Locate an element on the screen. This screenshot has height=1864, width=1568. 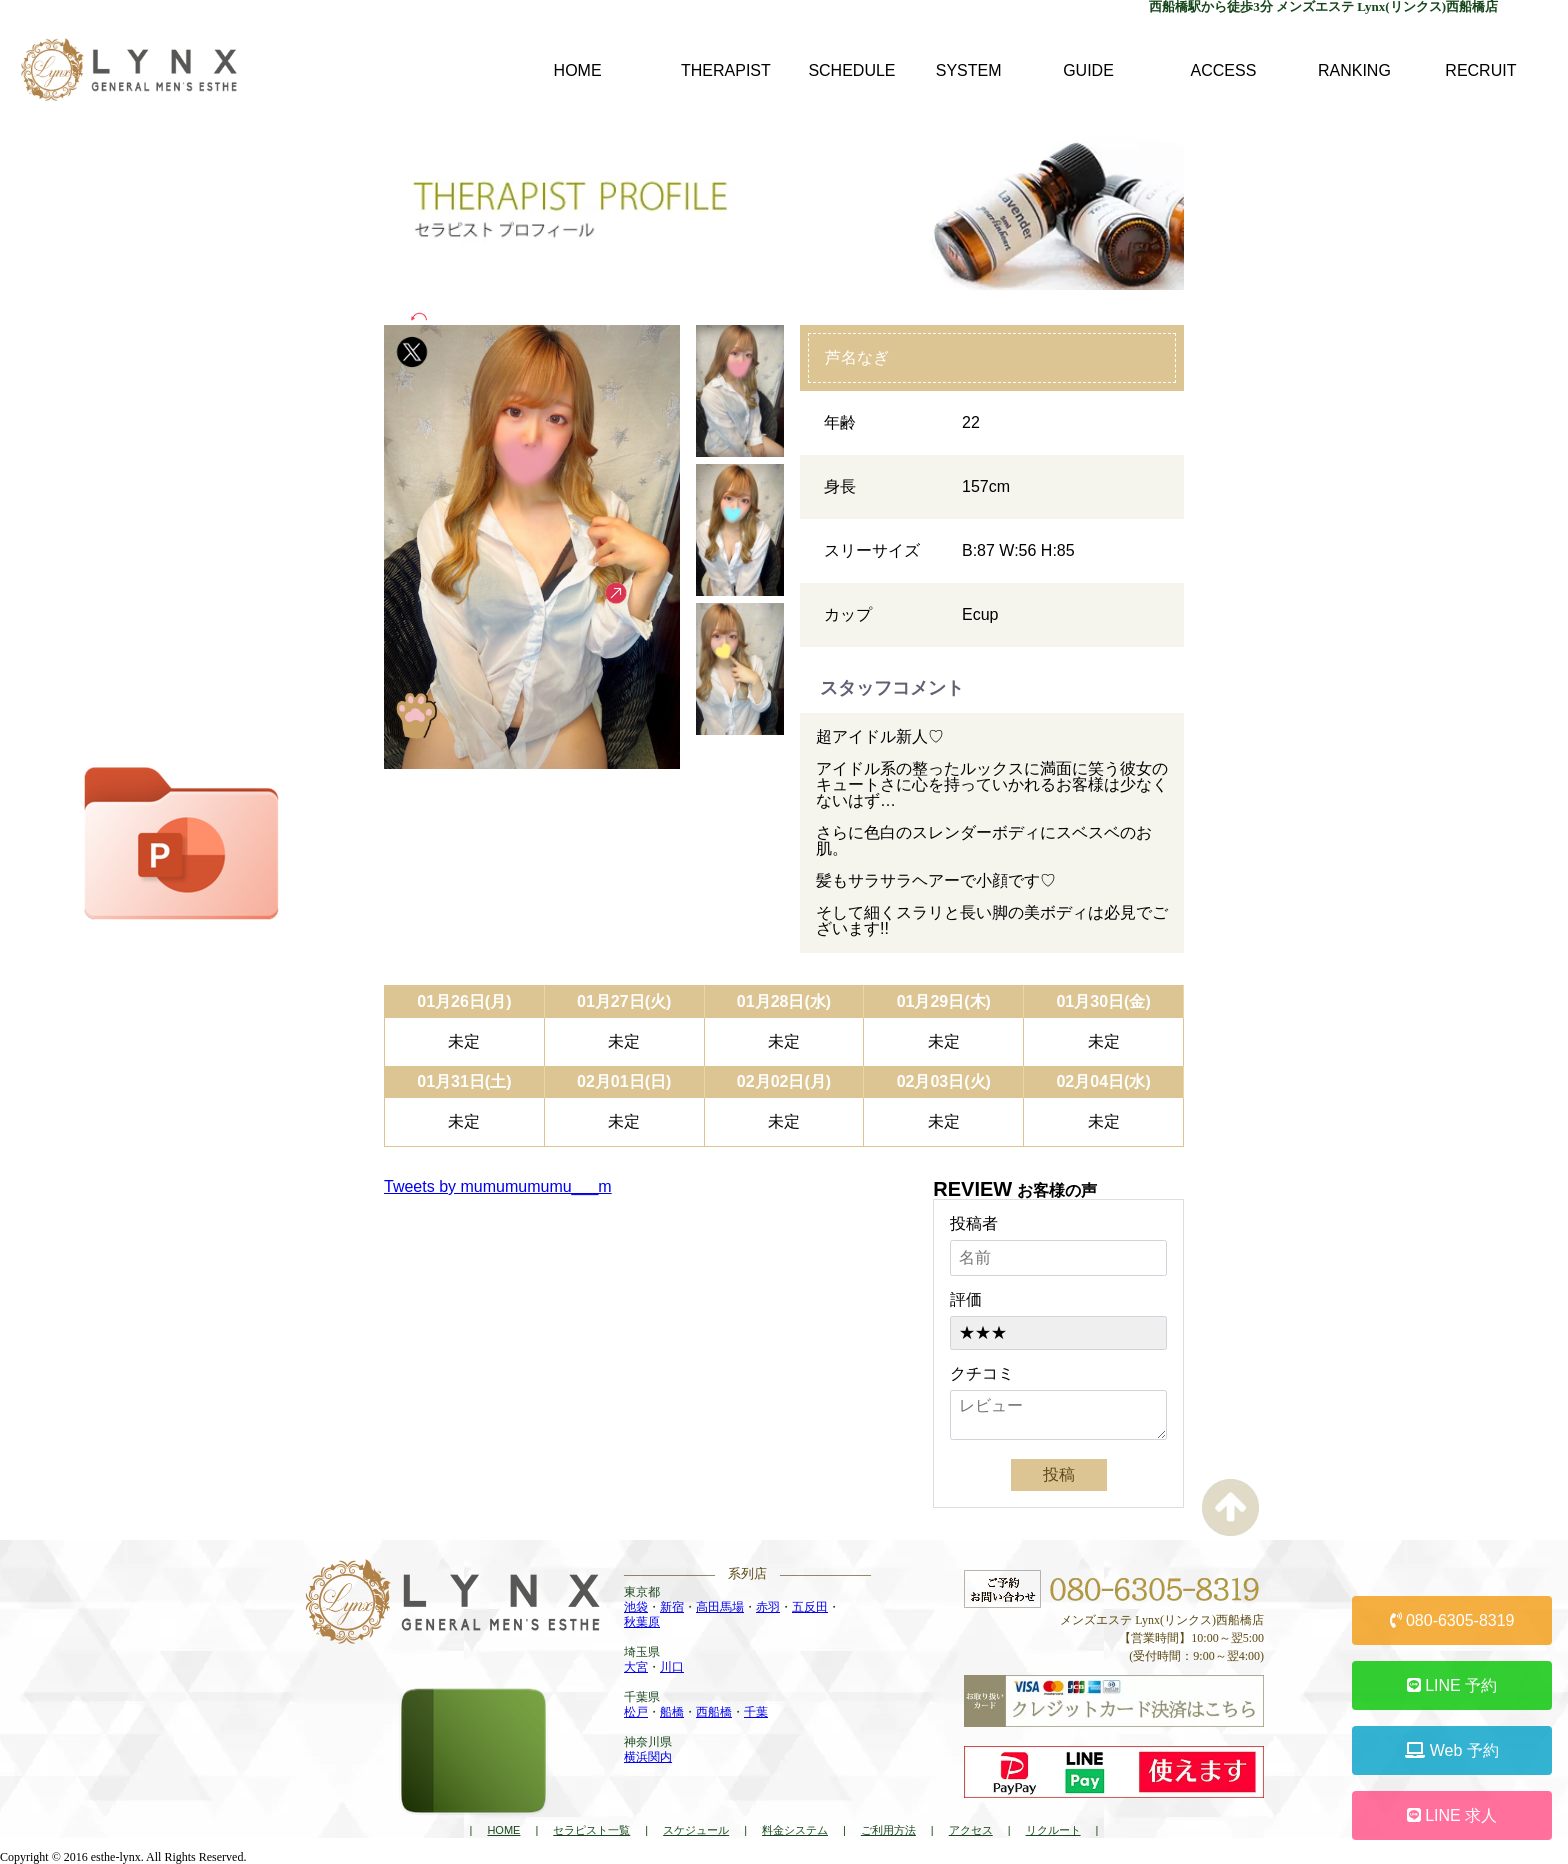
access desktop folder is located at coordinates (473, 1745).